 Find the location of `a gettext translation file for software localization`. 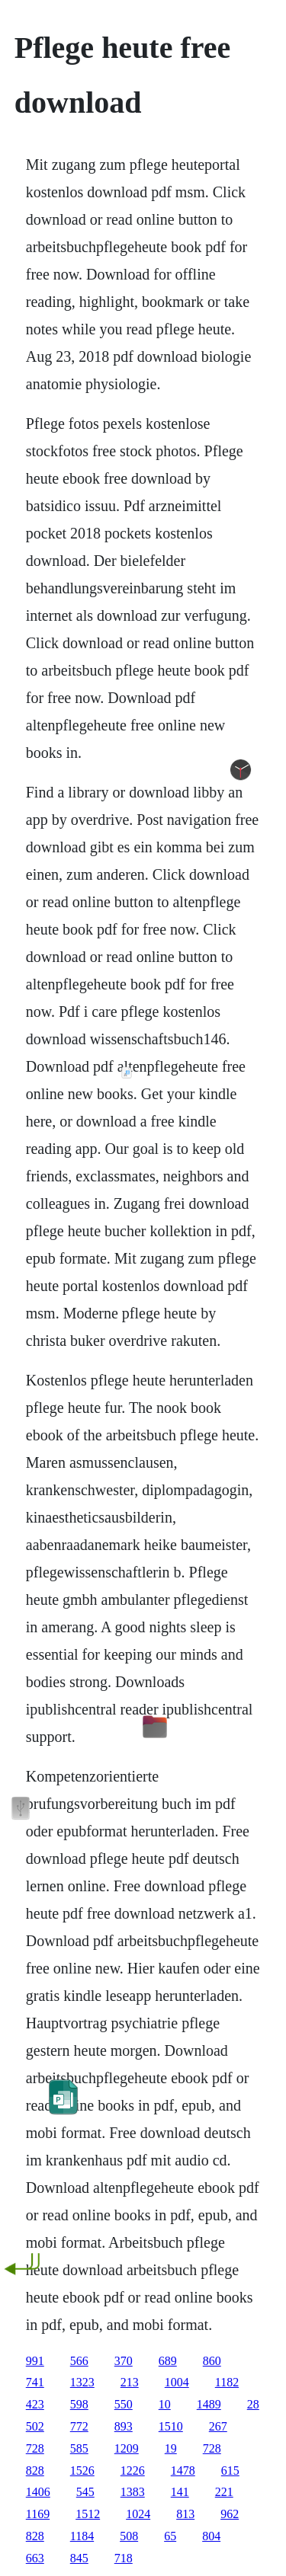

a gettext translation file for software localization is located at coordinates (127, 1072).